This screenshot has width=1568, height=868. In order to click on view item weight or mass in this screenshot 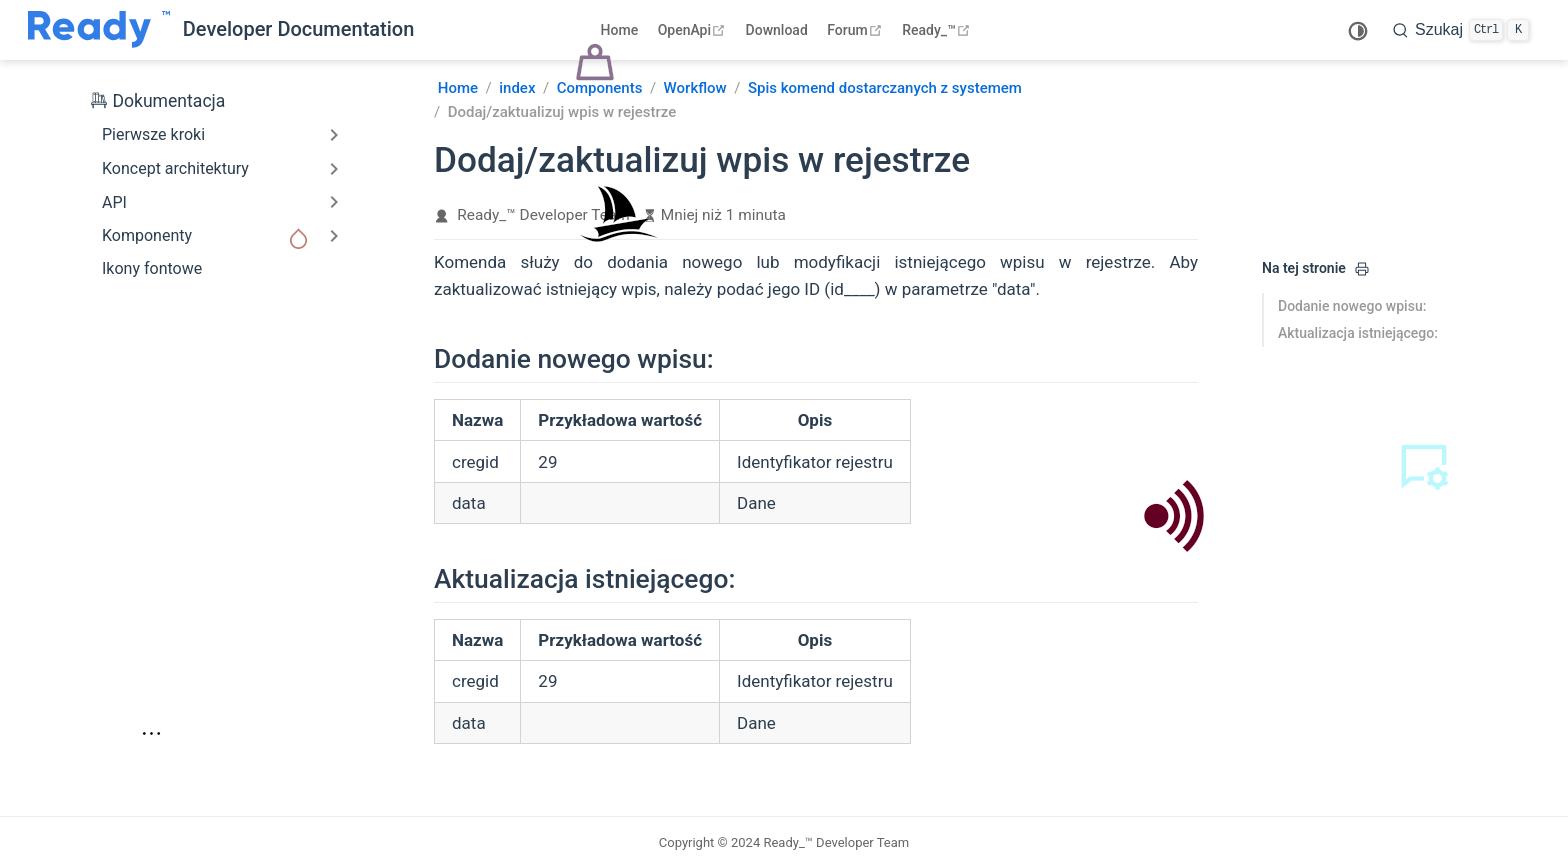, I will do `click(595, 63)`.